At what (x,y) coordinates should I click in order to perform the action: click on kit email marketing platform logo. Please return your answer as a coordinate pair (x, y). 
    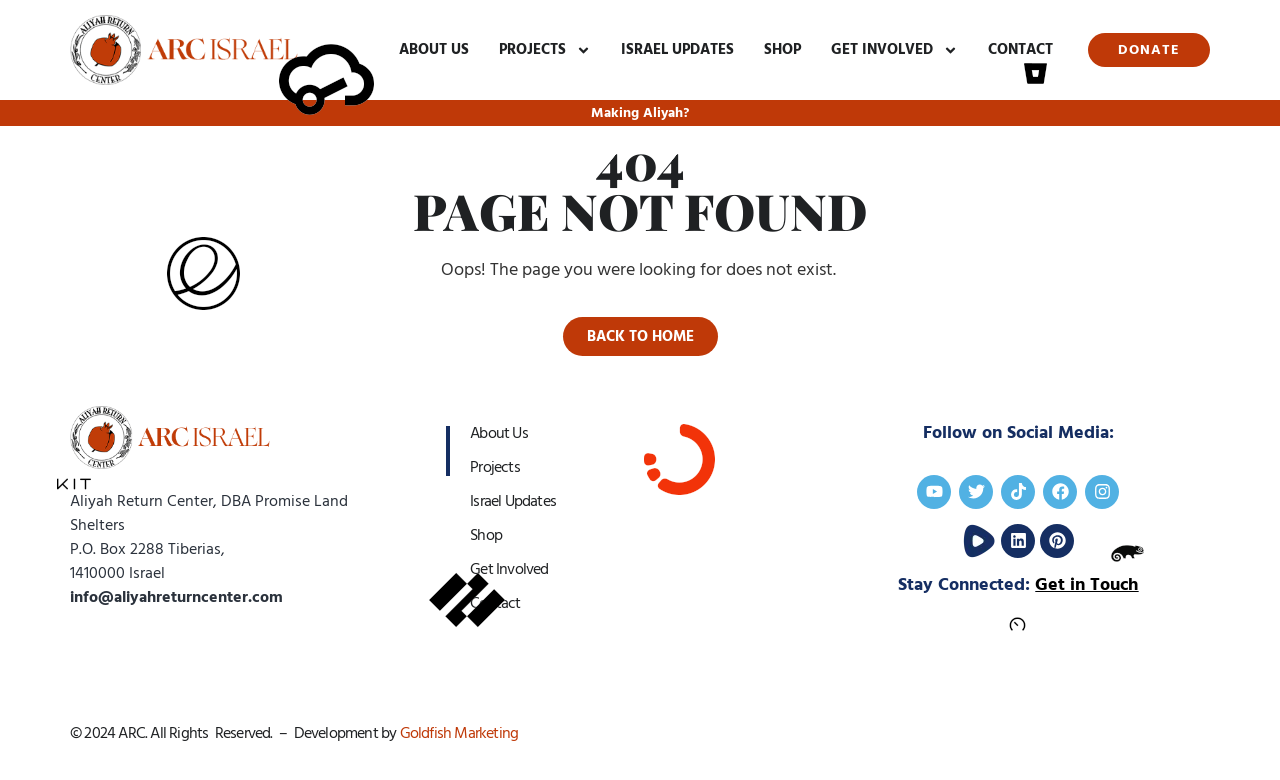
    Looking at the image, I should click on (74, 484).